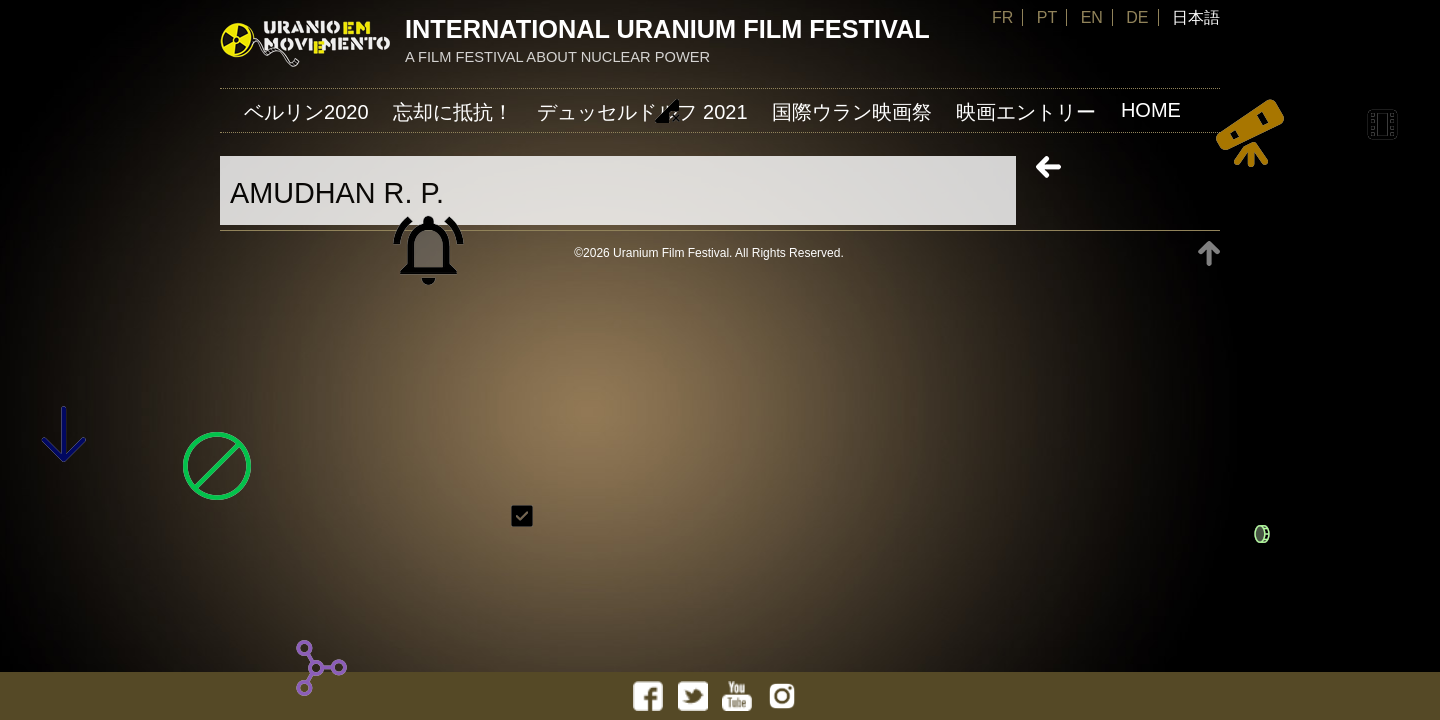  Describe the element at coordinates (428, 249) in the screenshot. I see `indicates active or incoming notifications` at that location.